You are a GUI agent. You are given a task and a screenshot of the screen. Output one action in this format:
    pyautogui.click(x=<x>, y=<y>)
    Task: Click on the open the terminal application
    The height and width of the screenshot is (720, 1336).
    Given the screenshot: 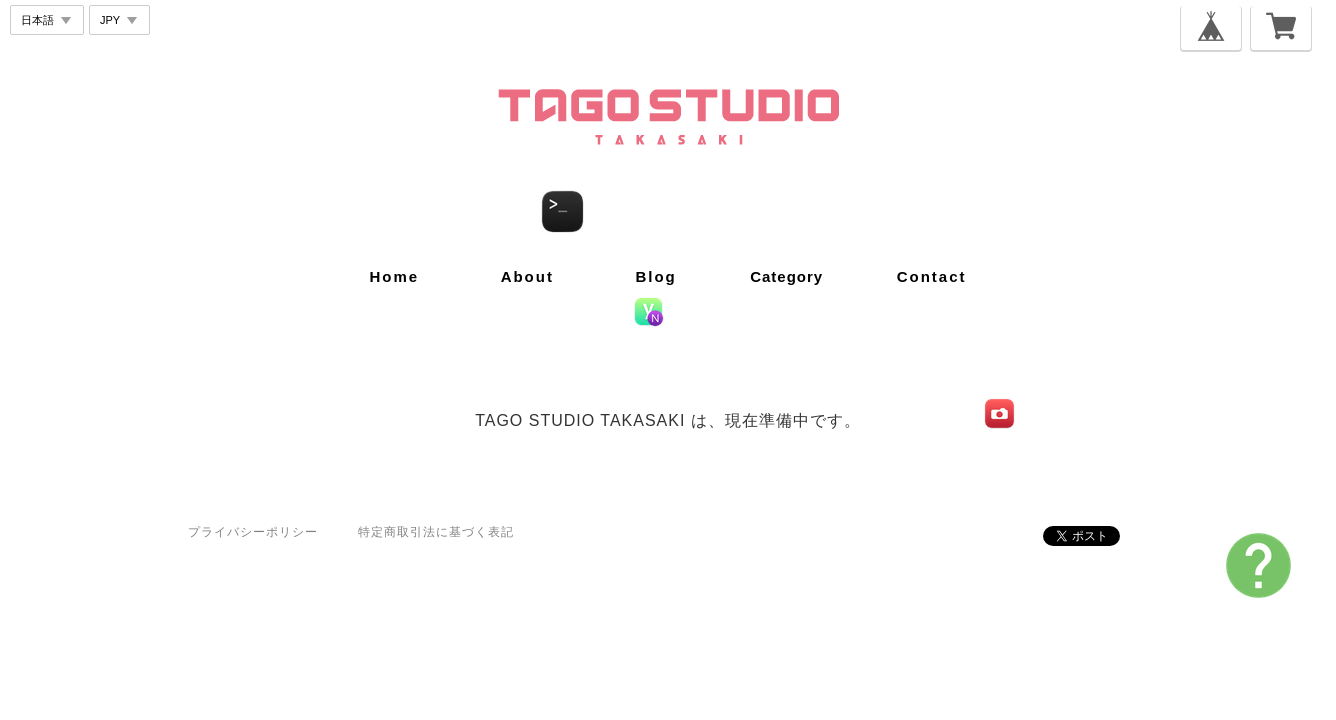 What is the action you would take?
    pyautogui.click(x=562, y=211)
    